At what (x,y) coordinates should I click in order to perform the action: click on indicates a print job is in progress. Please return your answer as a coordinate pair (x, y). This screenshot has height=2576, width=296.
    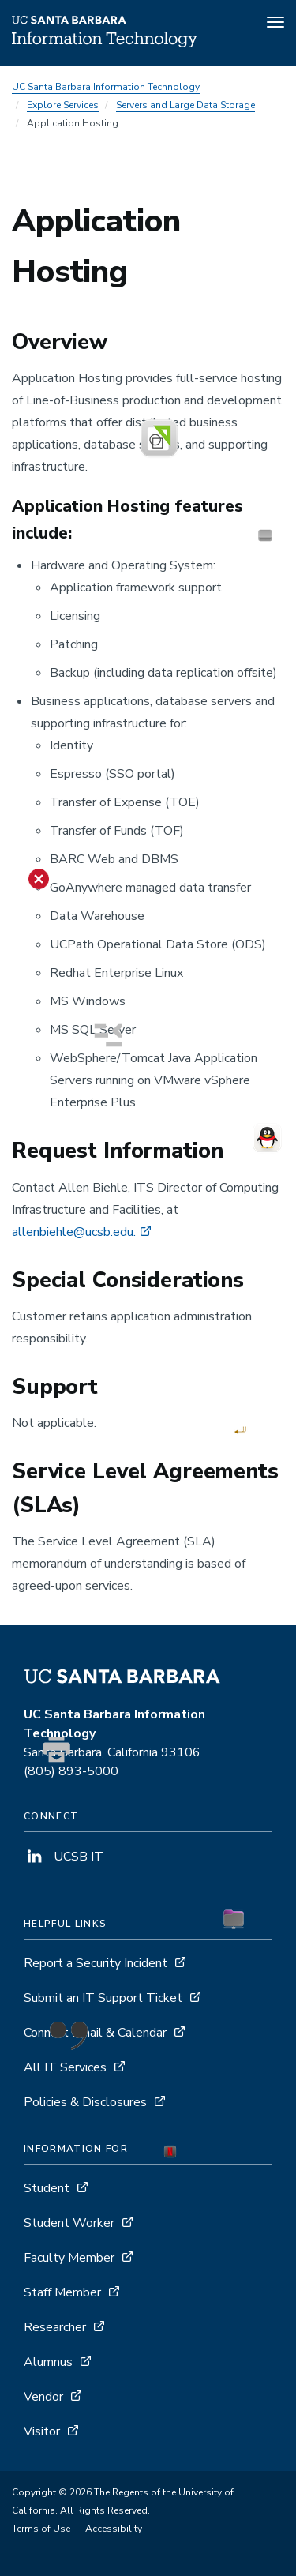
    Looking at the image, I should click on (56, 1750).